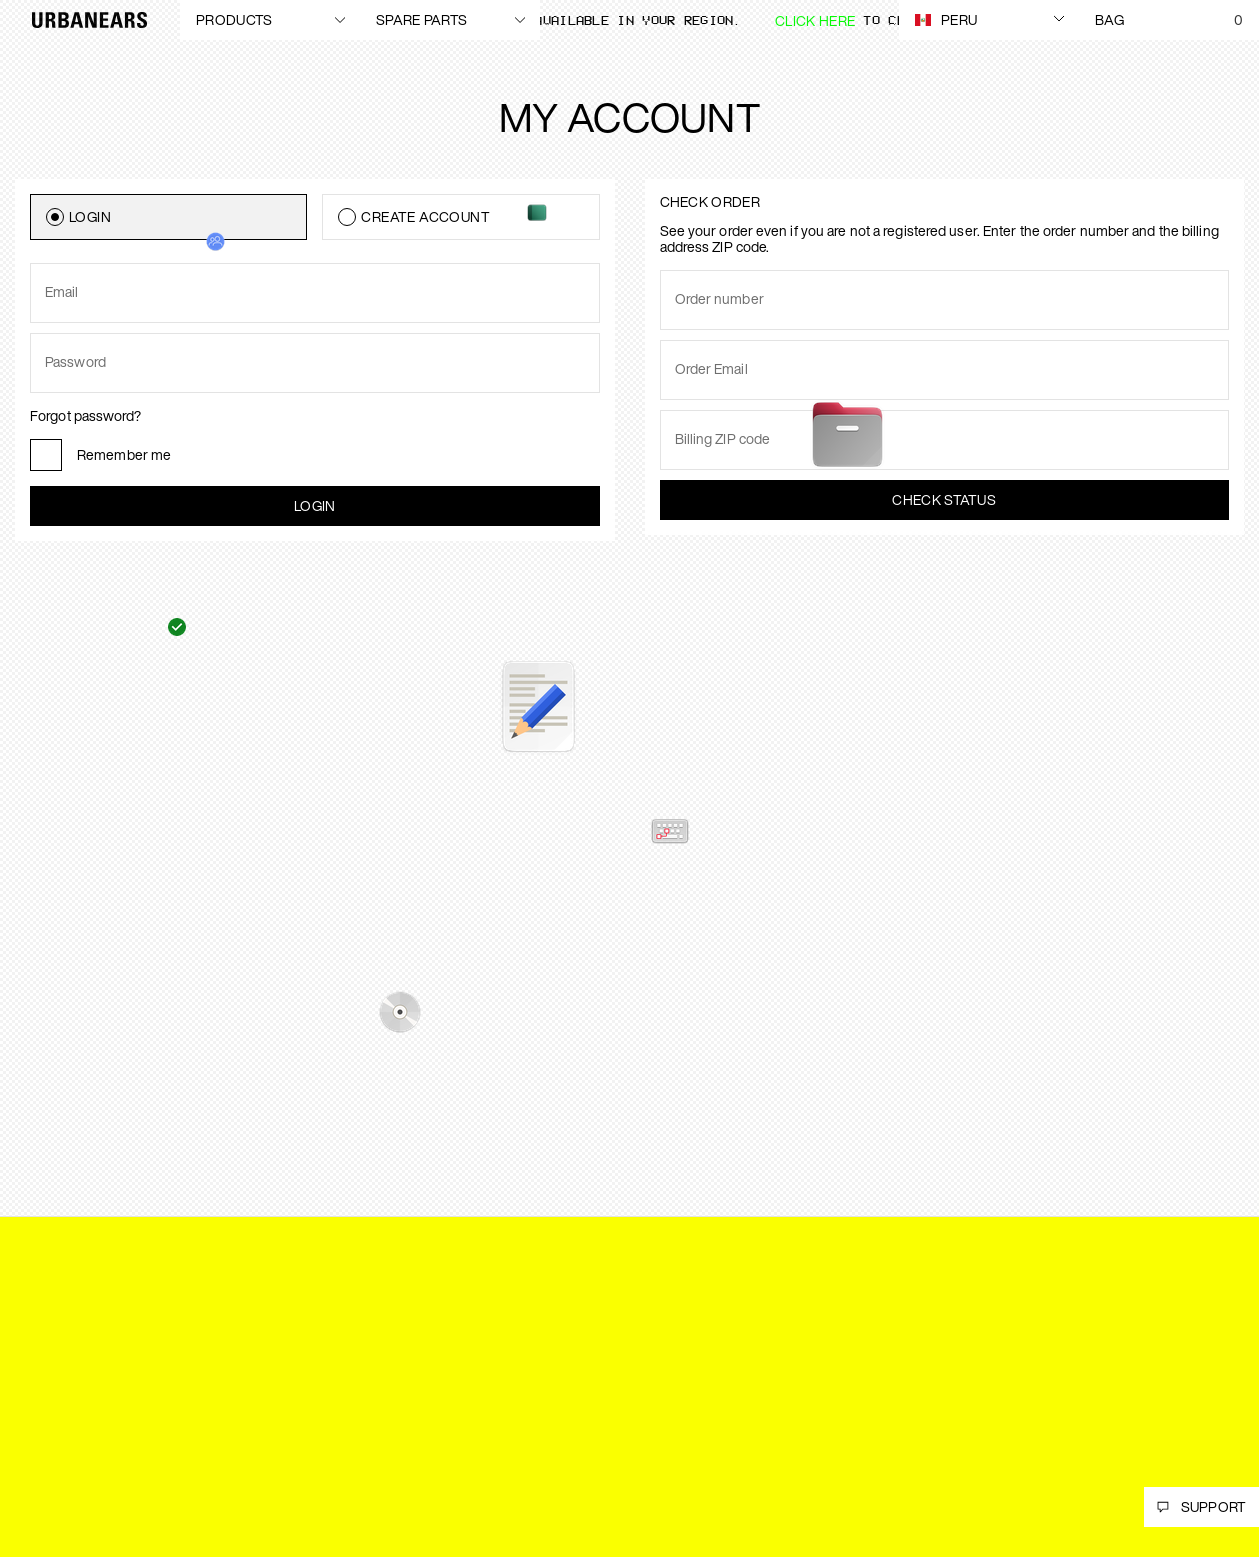 The width and height of the screenshot is (1259, 1557). What do you see at coordinates (538, 706) in the screenshot?
I see `open text editor application` at bounding box center [538, 706].